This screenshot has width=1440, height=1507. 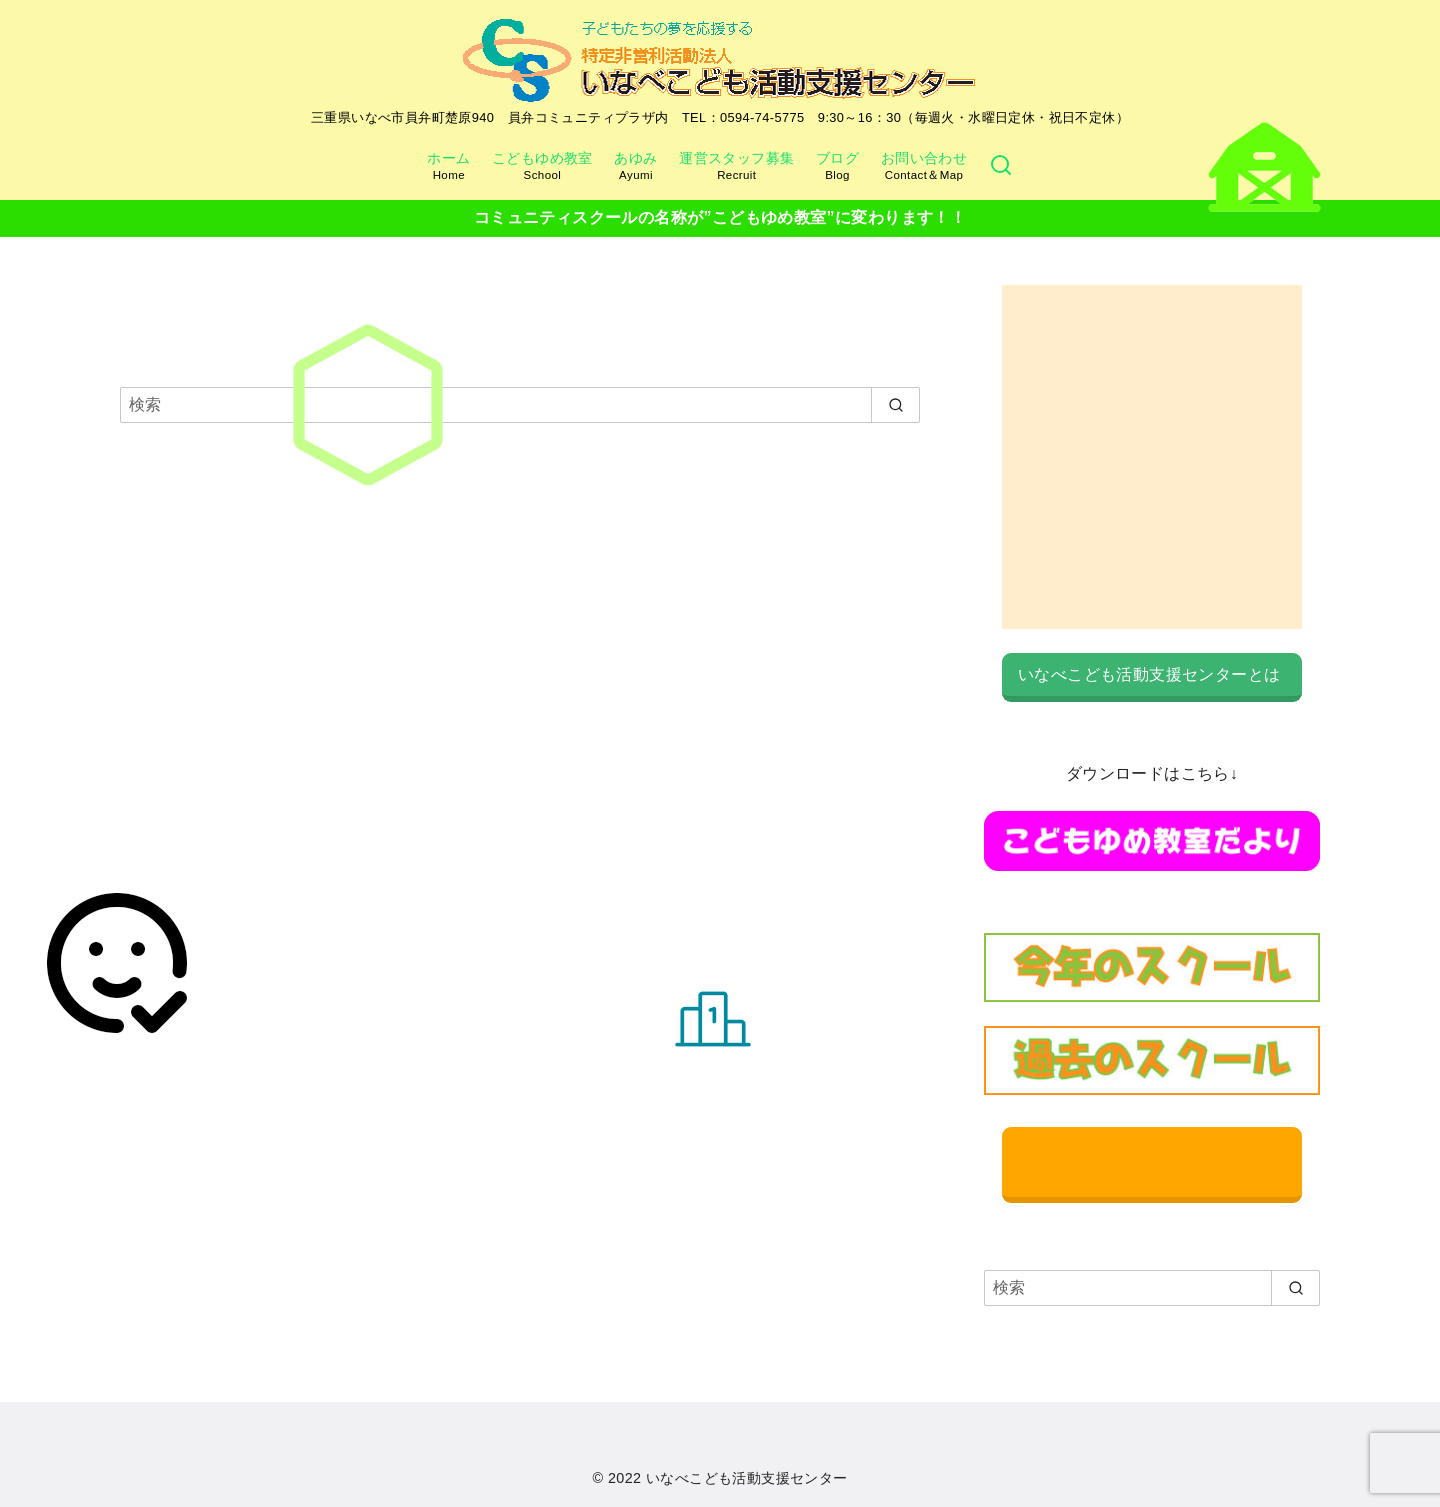 I want to click on access farm or agricultural settings, so click(x=1264, y=174).